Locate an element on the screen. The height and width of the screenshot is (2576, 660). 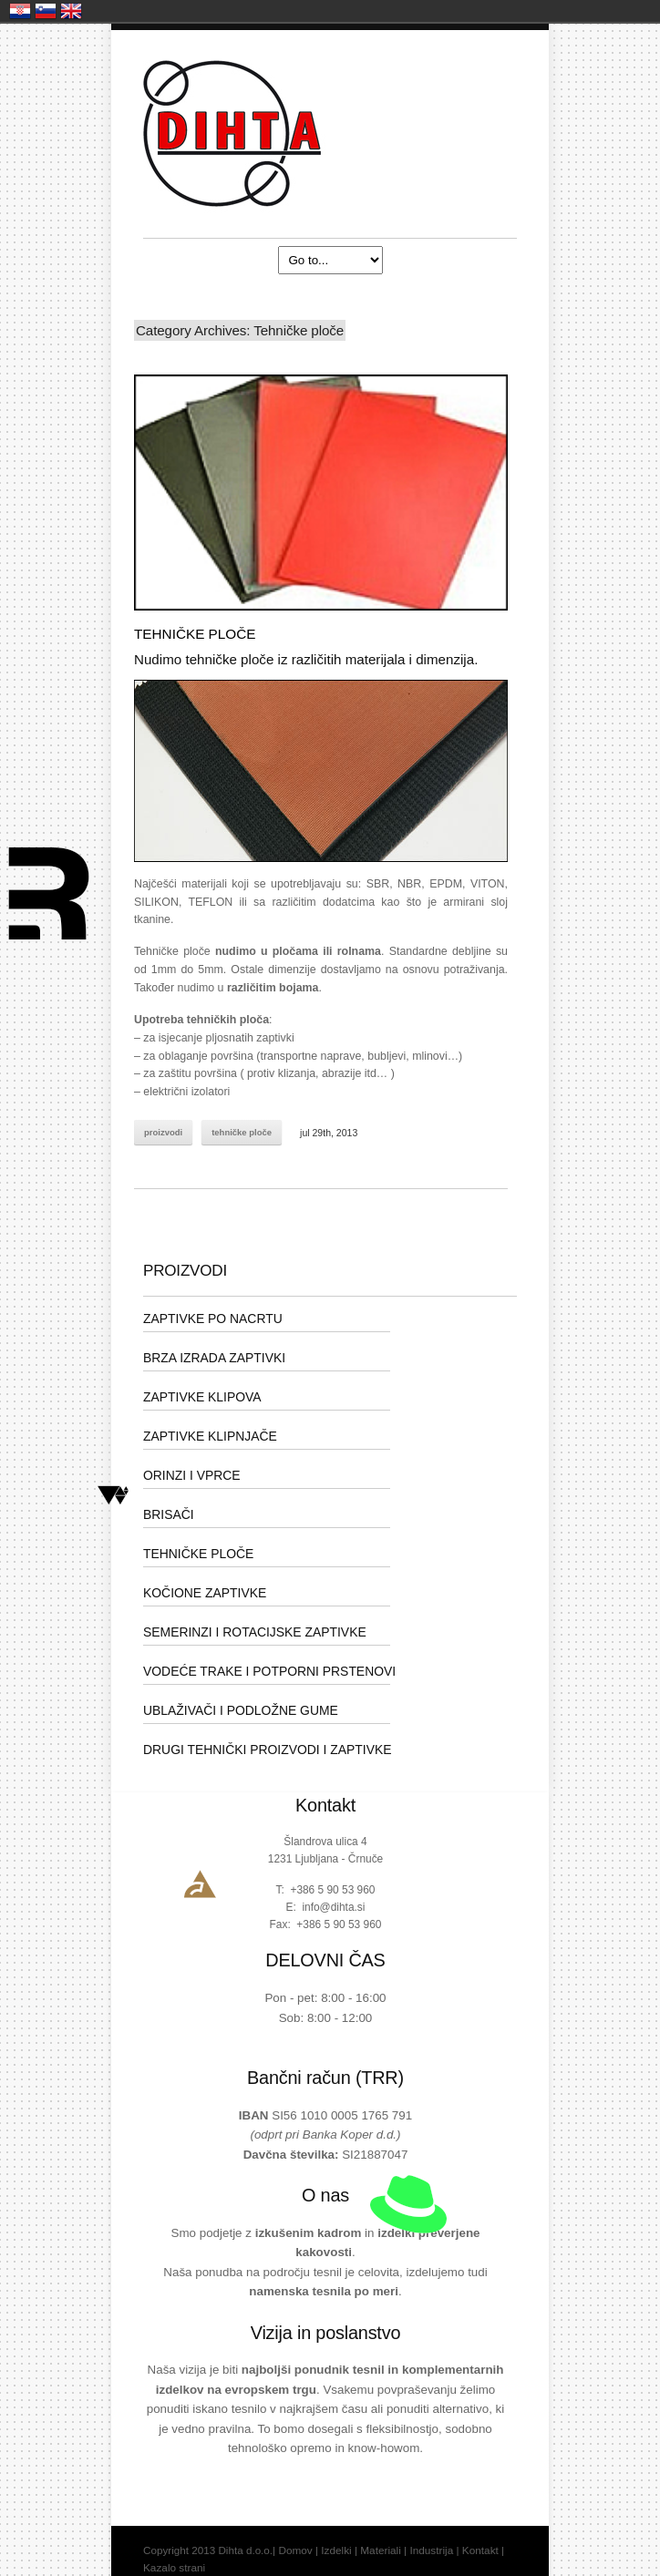
WebGPU technology or API branding is located at coordinates (113, 1495).